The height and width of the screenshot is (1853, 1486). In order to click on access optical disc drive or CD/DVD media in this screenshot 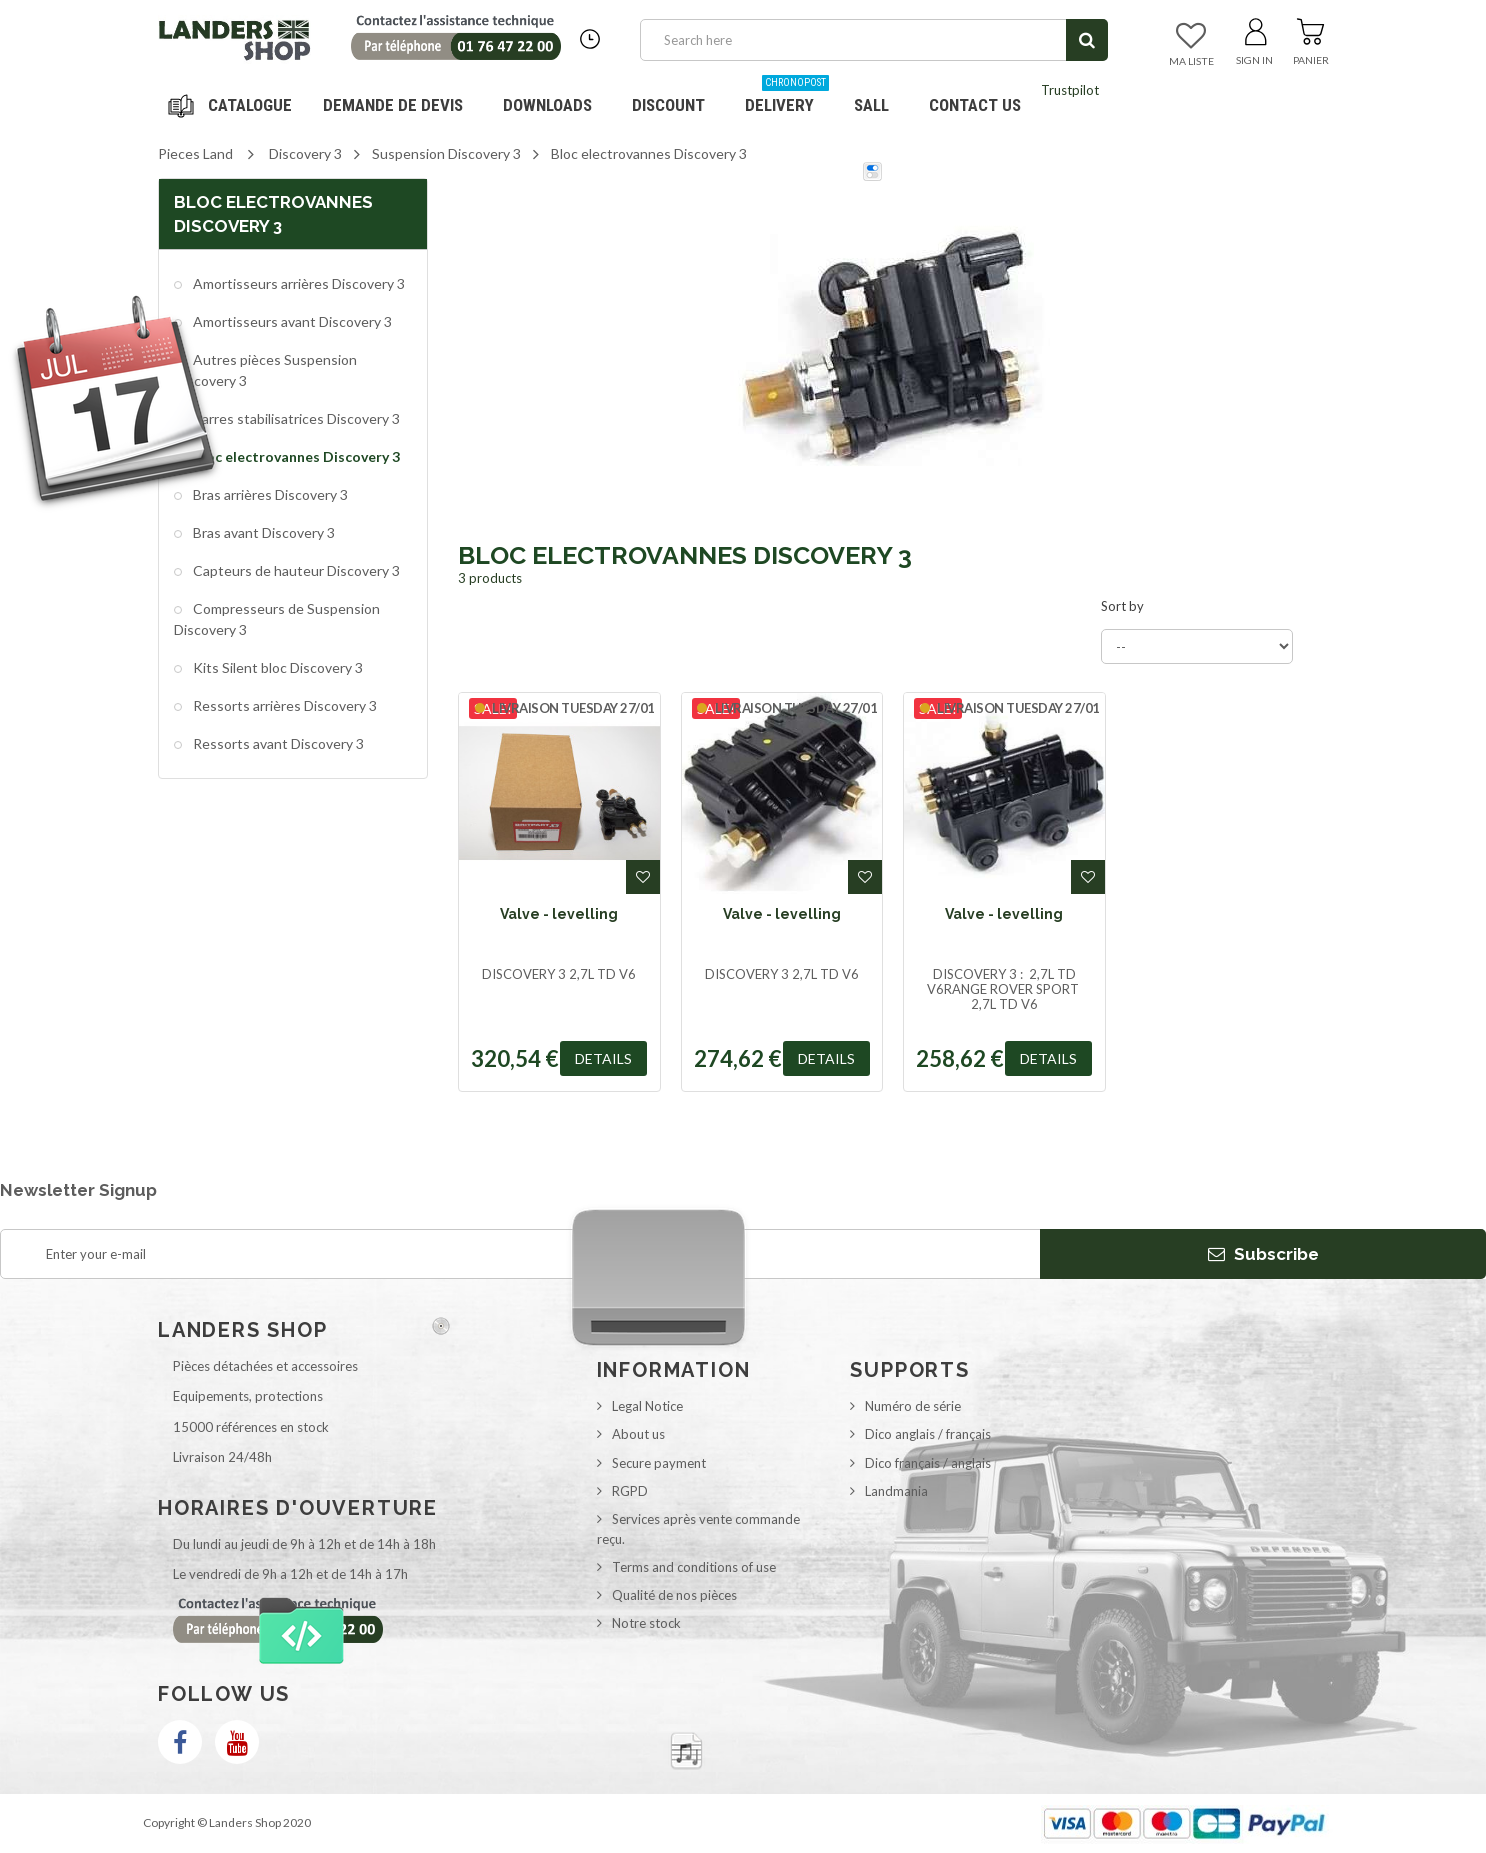, I will do `click(441, 1326)`.